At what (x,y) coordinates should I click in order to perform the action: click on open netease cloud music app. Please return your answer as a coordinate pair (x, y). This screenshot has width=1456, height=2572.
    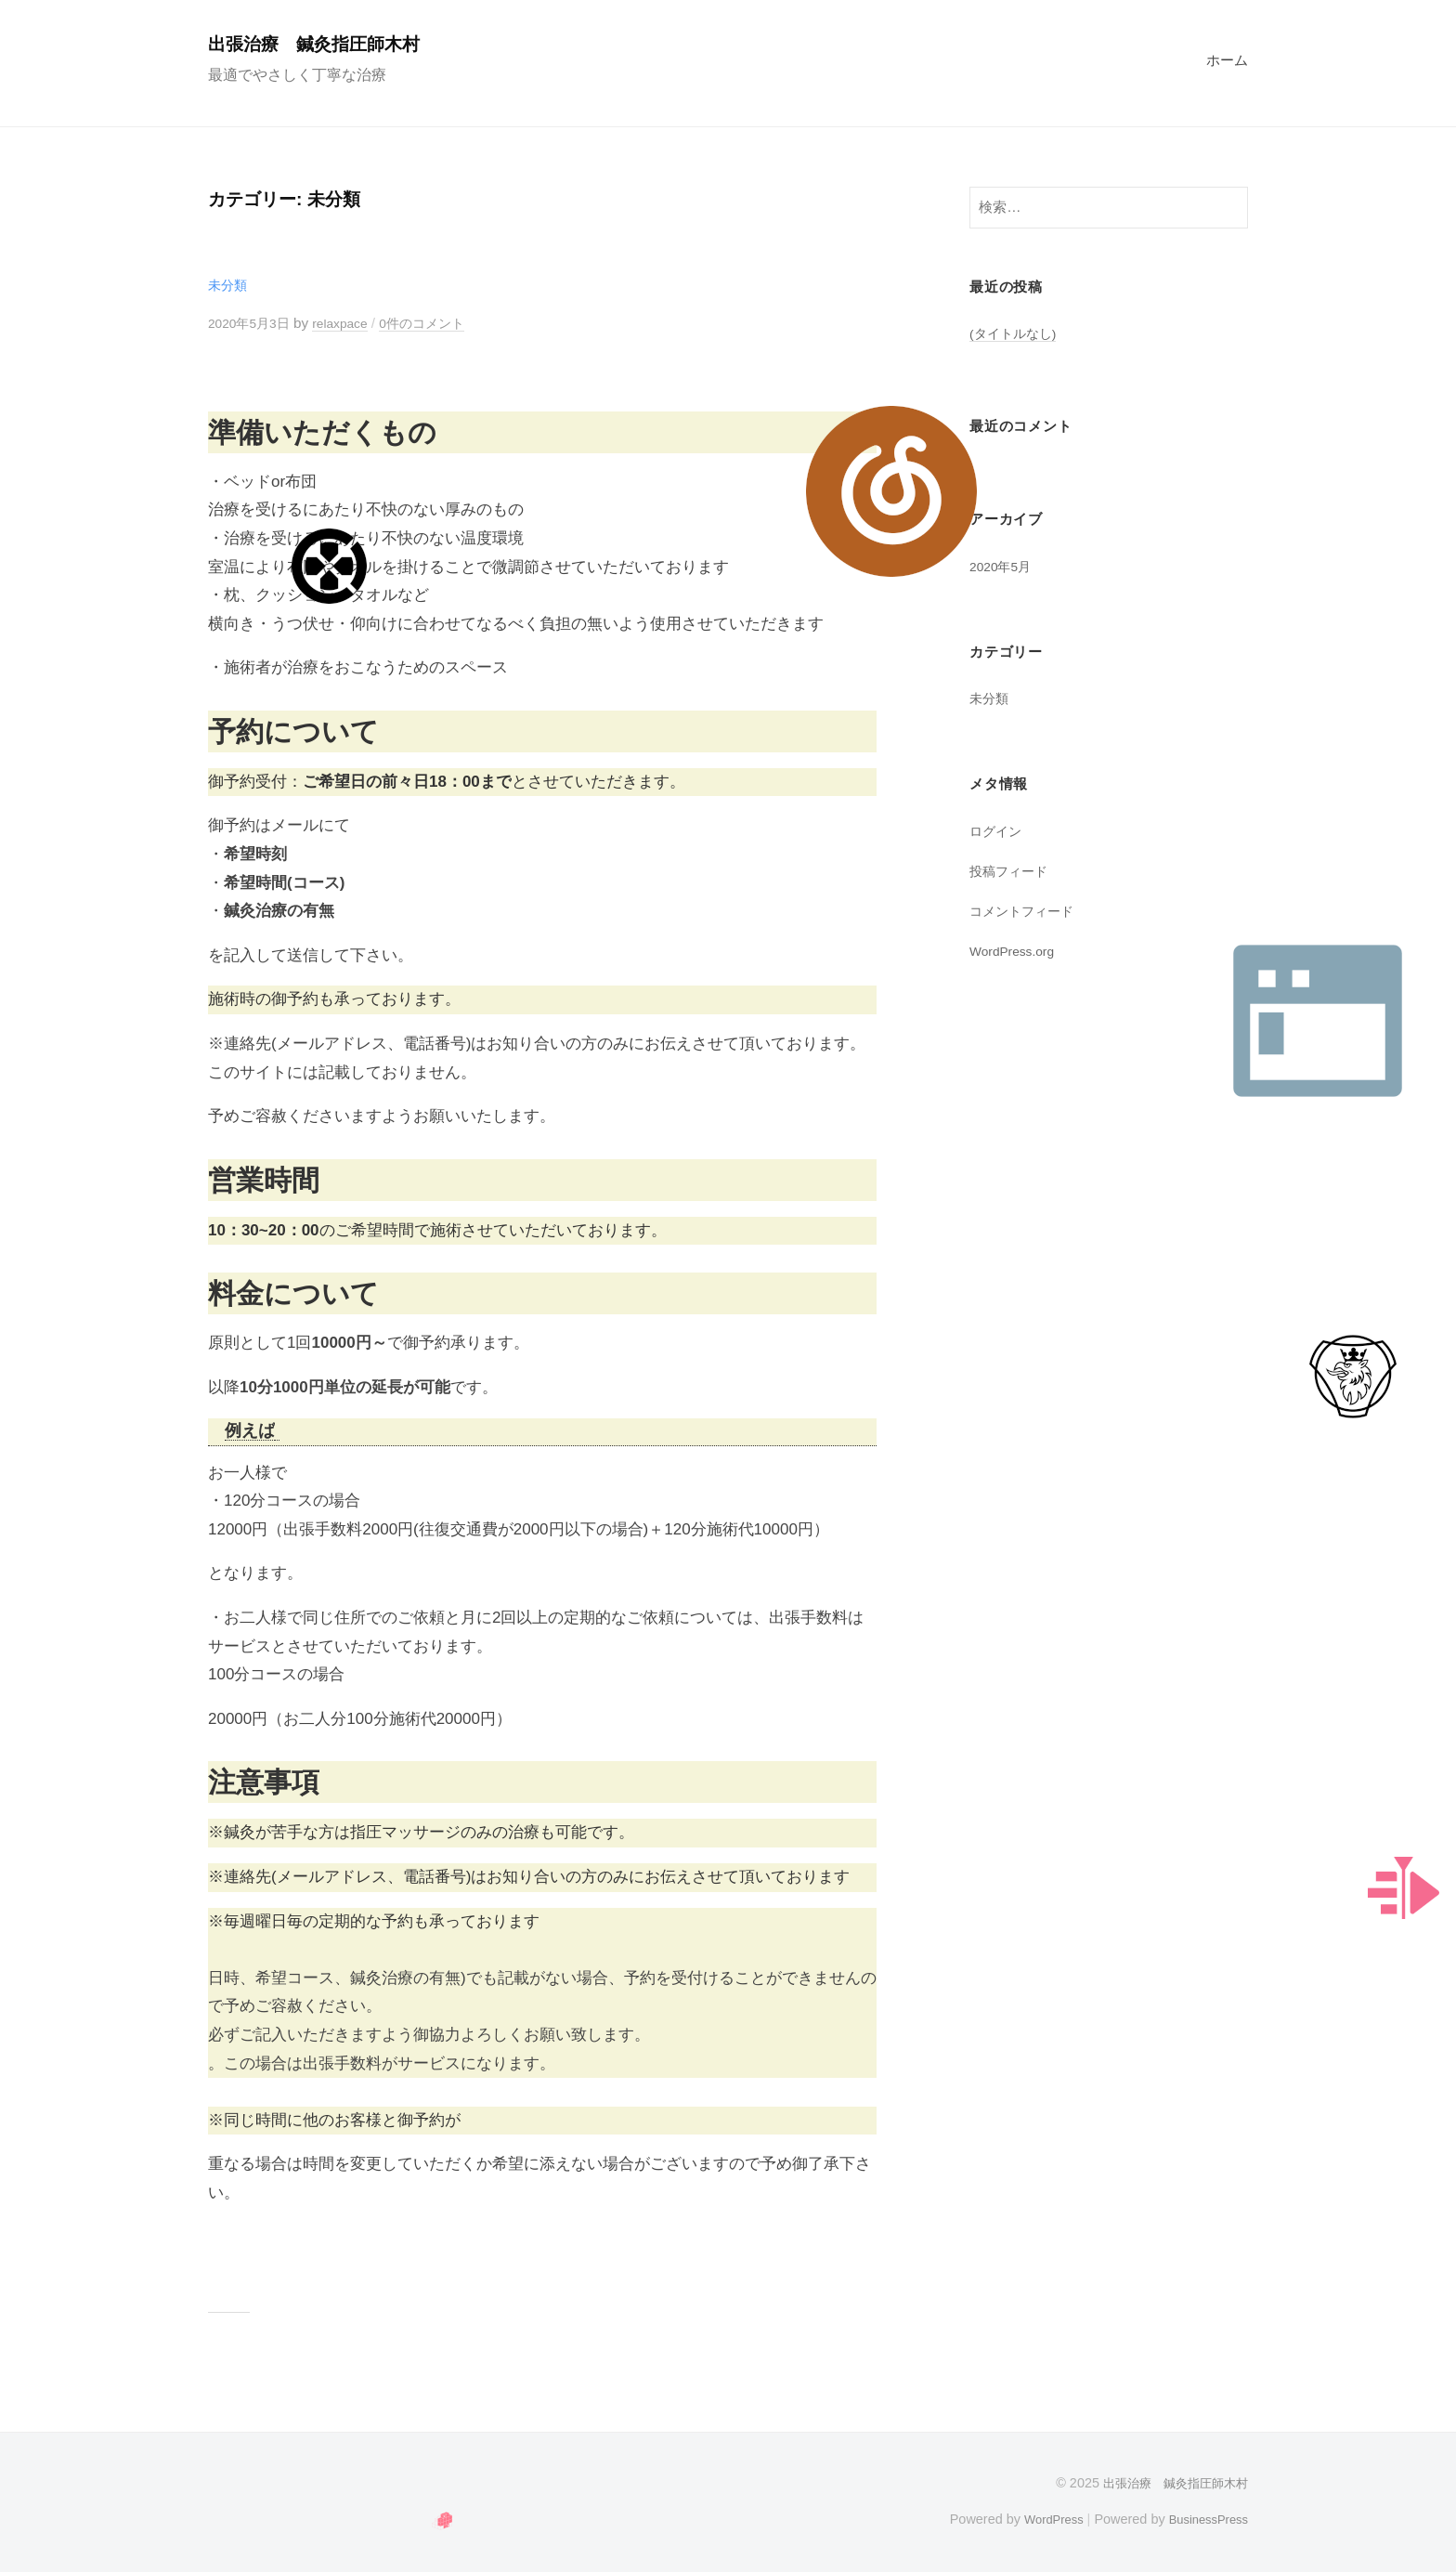
    Looking at the image, I should click on (891, 491).